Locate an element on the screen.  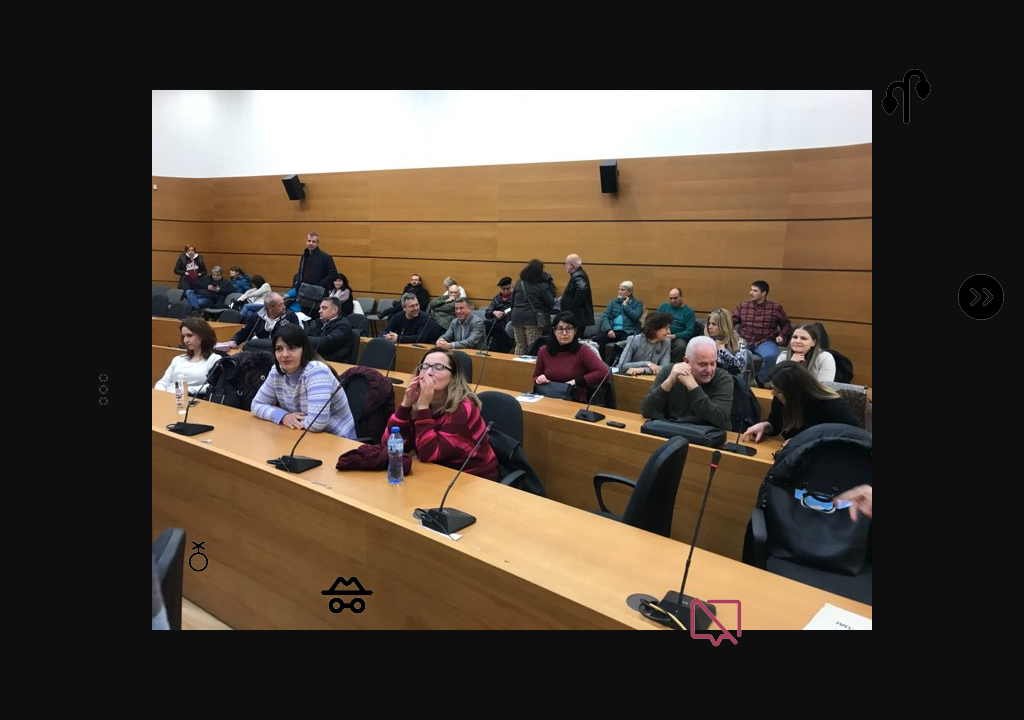
access incognito or private browsing mode is located at coordinates (347, 595).